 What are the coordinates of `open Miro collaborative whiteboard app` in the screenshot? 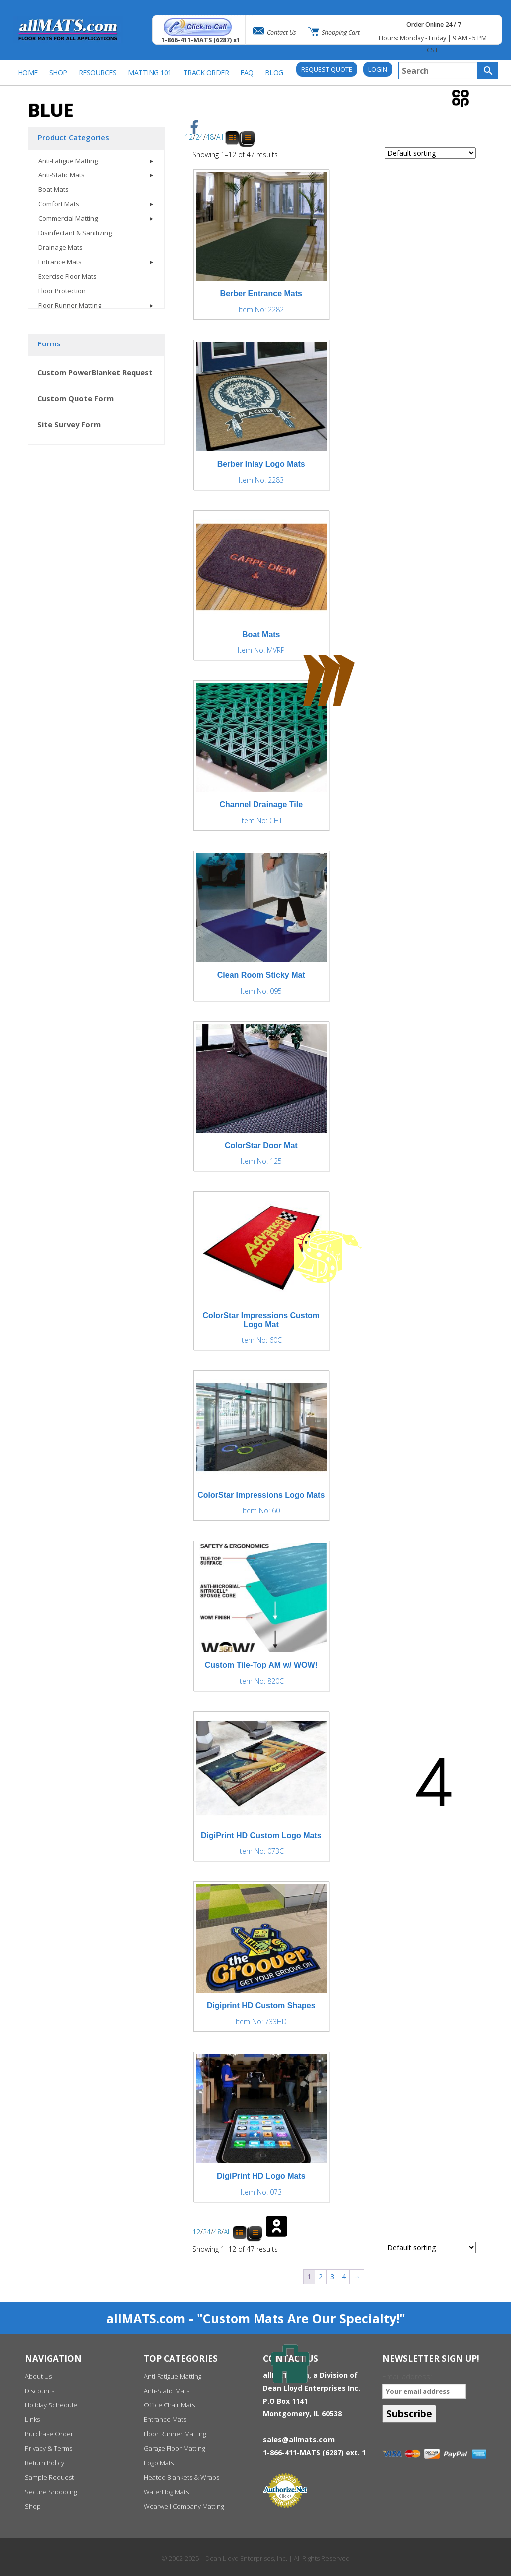 It's located at (329, 680).